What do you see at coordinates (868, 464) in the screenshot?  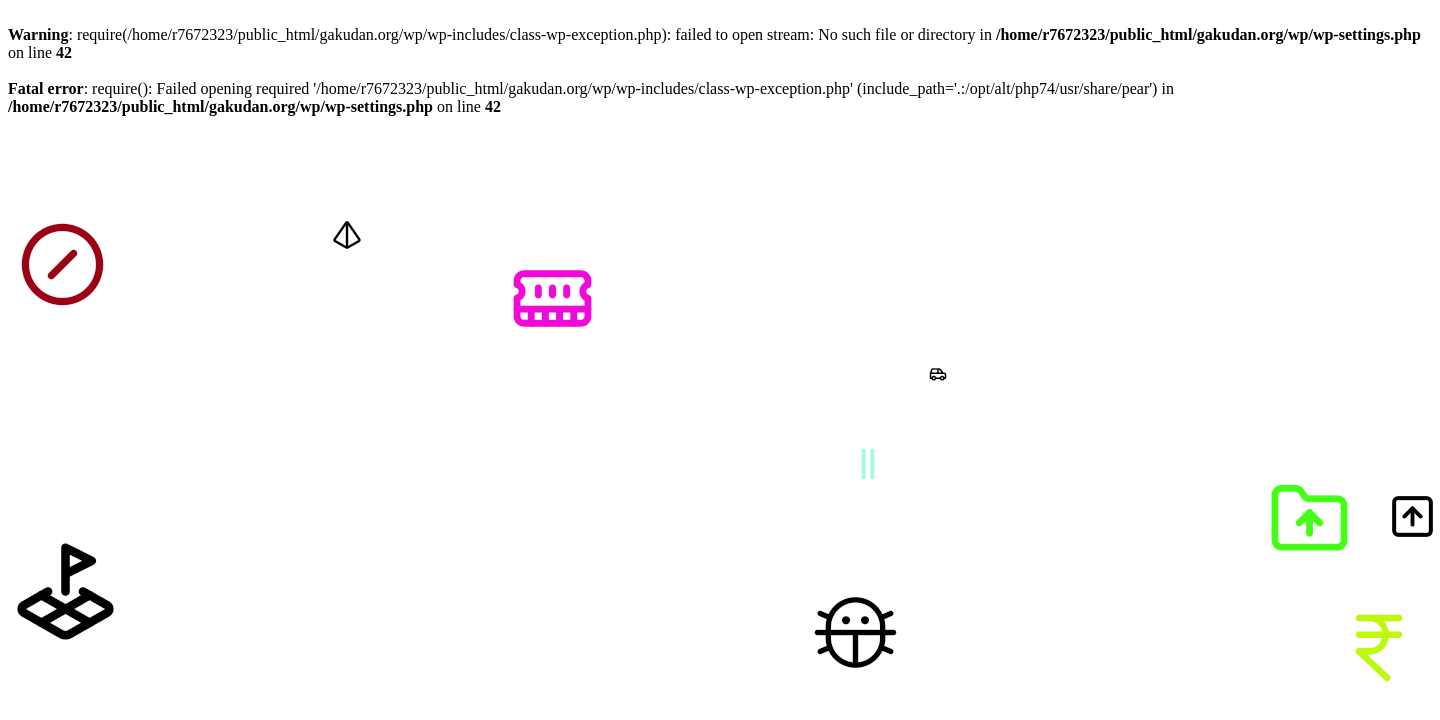 I see `drag to resize or reorder an element` at bounding box center [868, 464].